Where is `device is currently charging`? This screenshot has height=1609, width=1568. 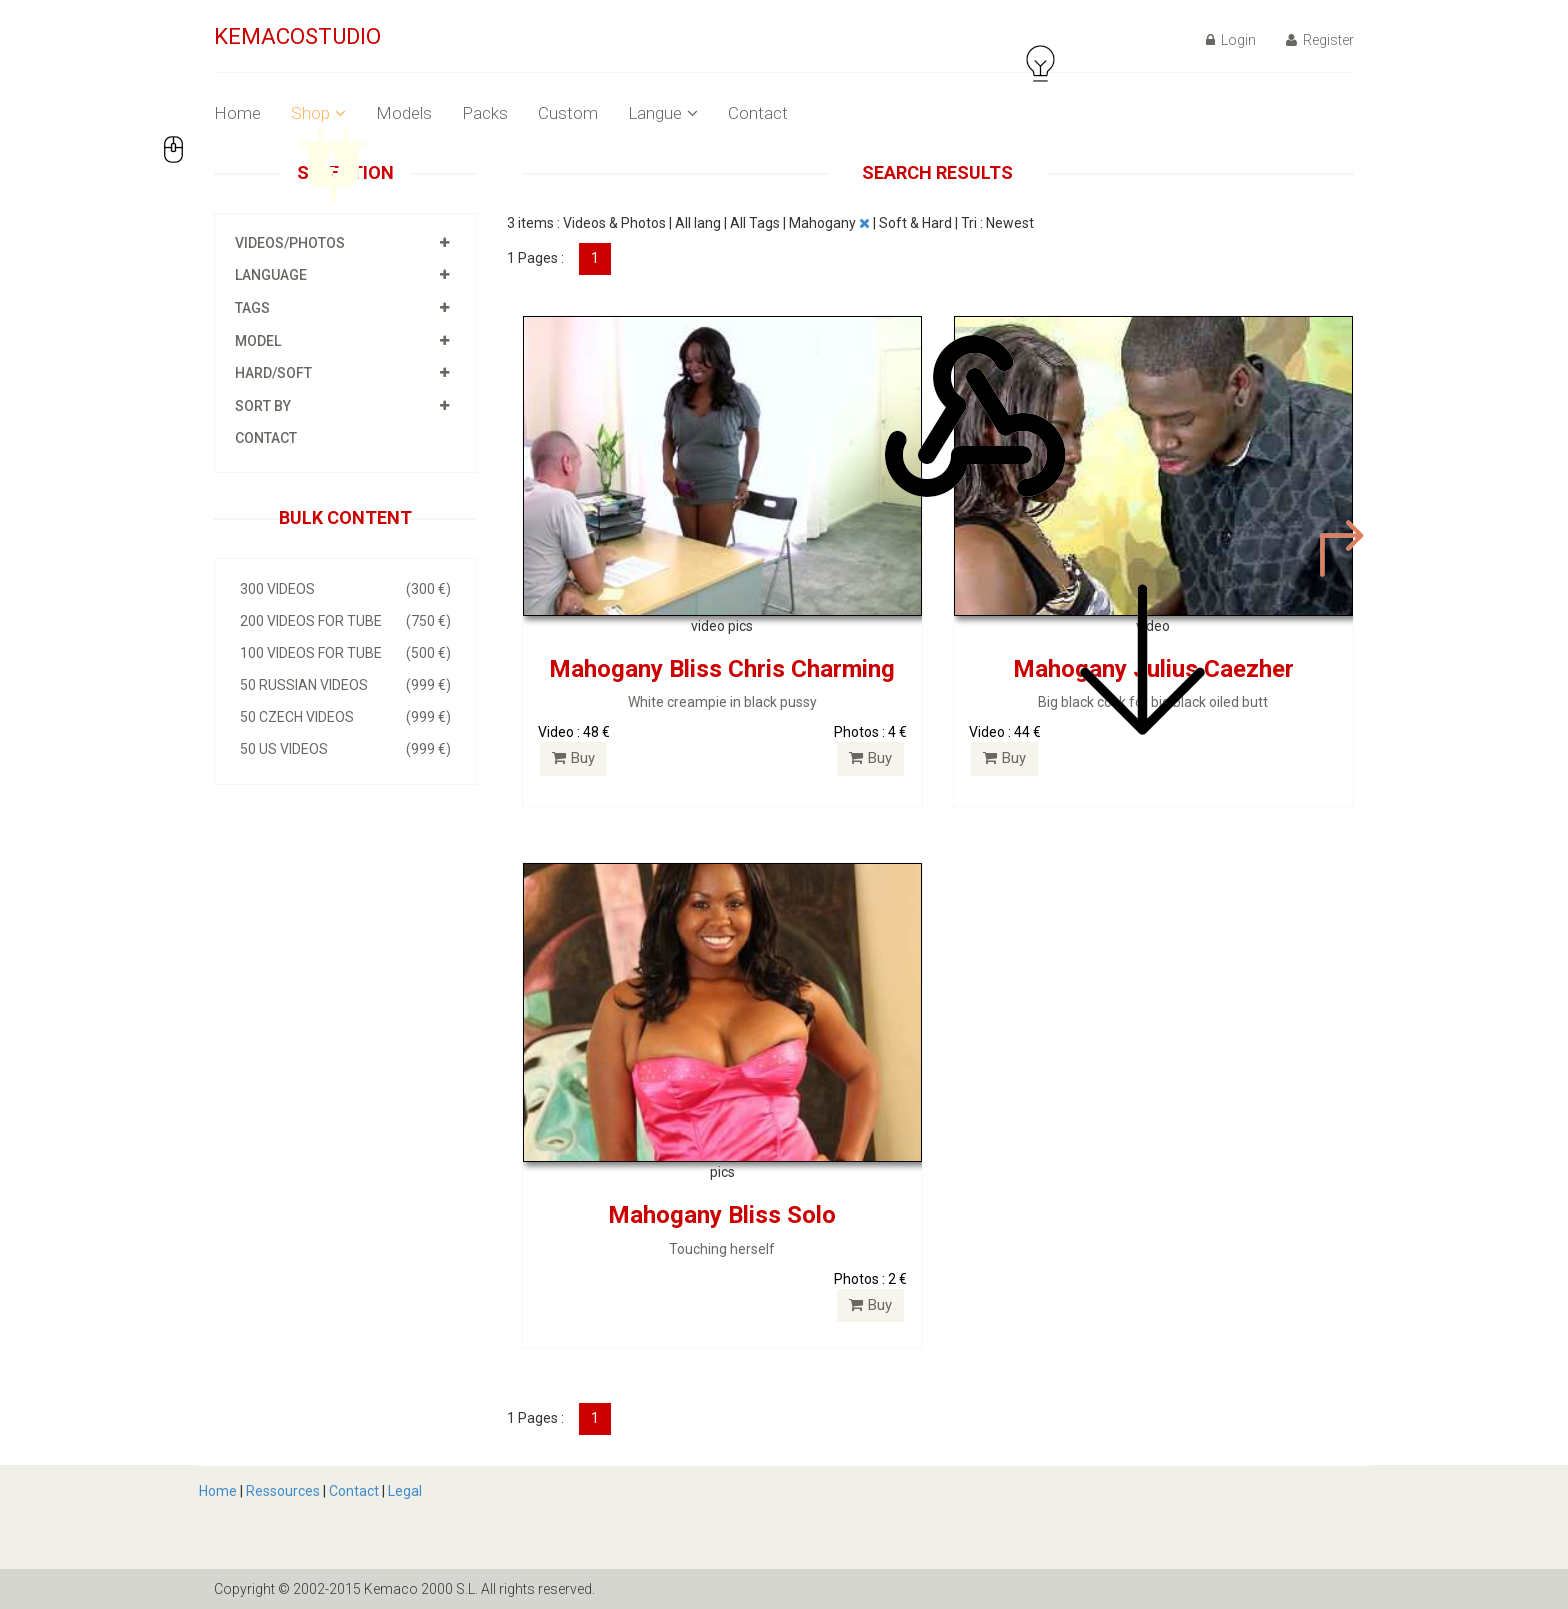
device is currently charging is located at coordinates (333, 164).